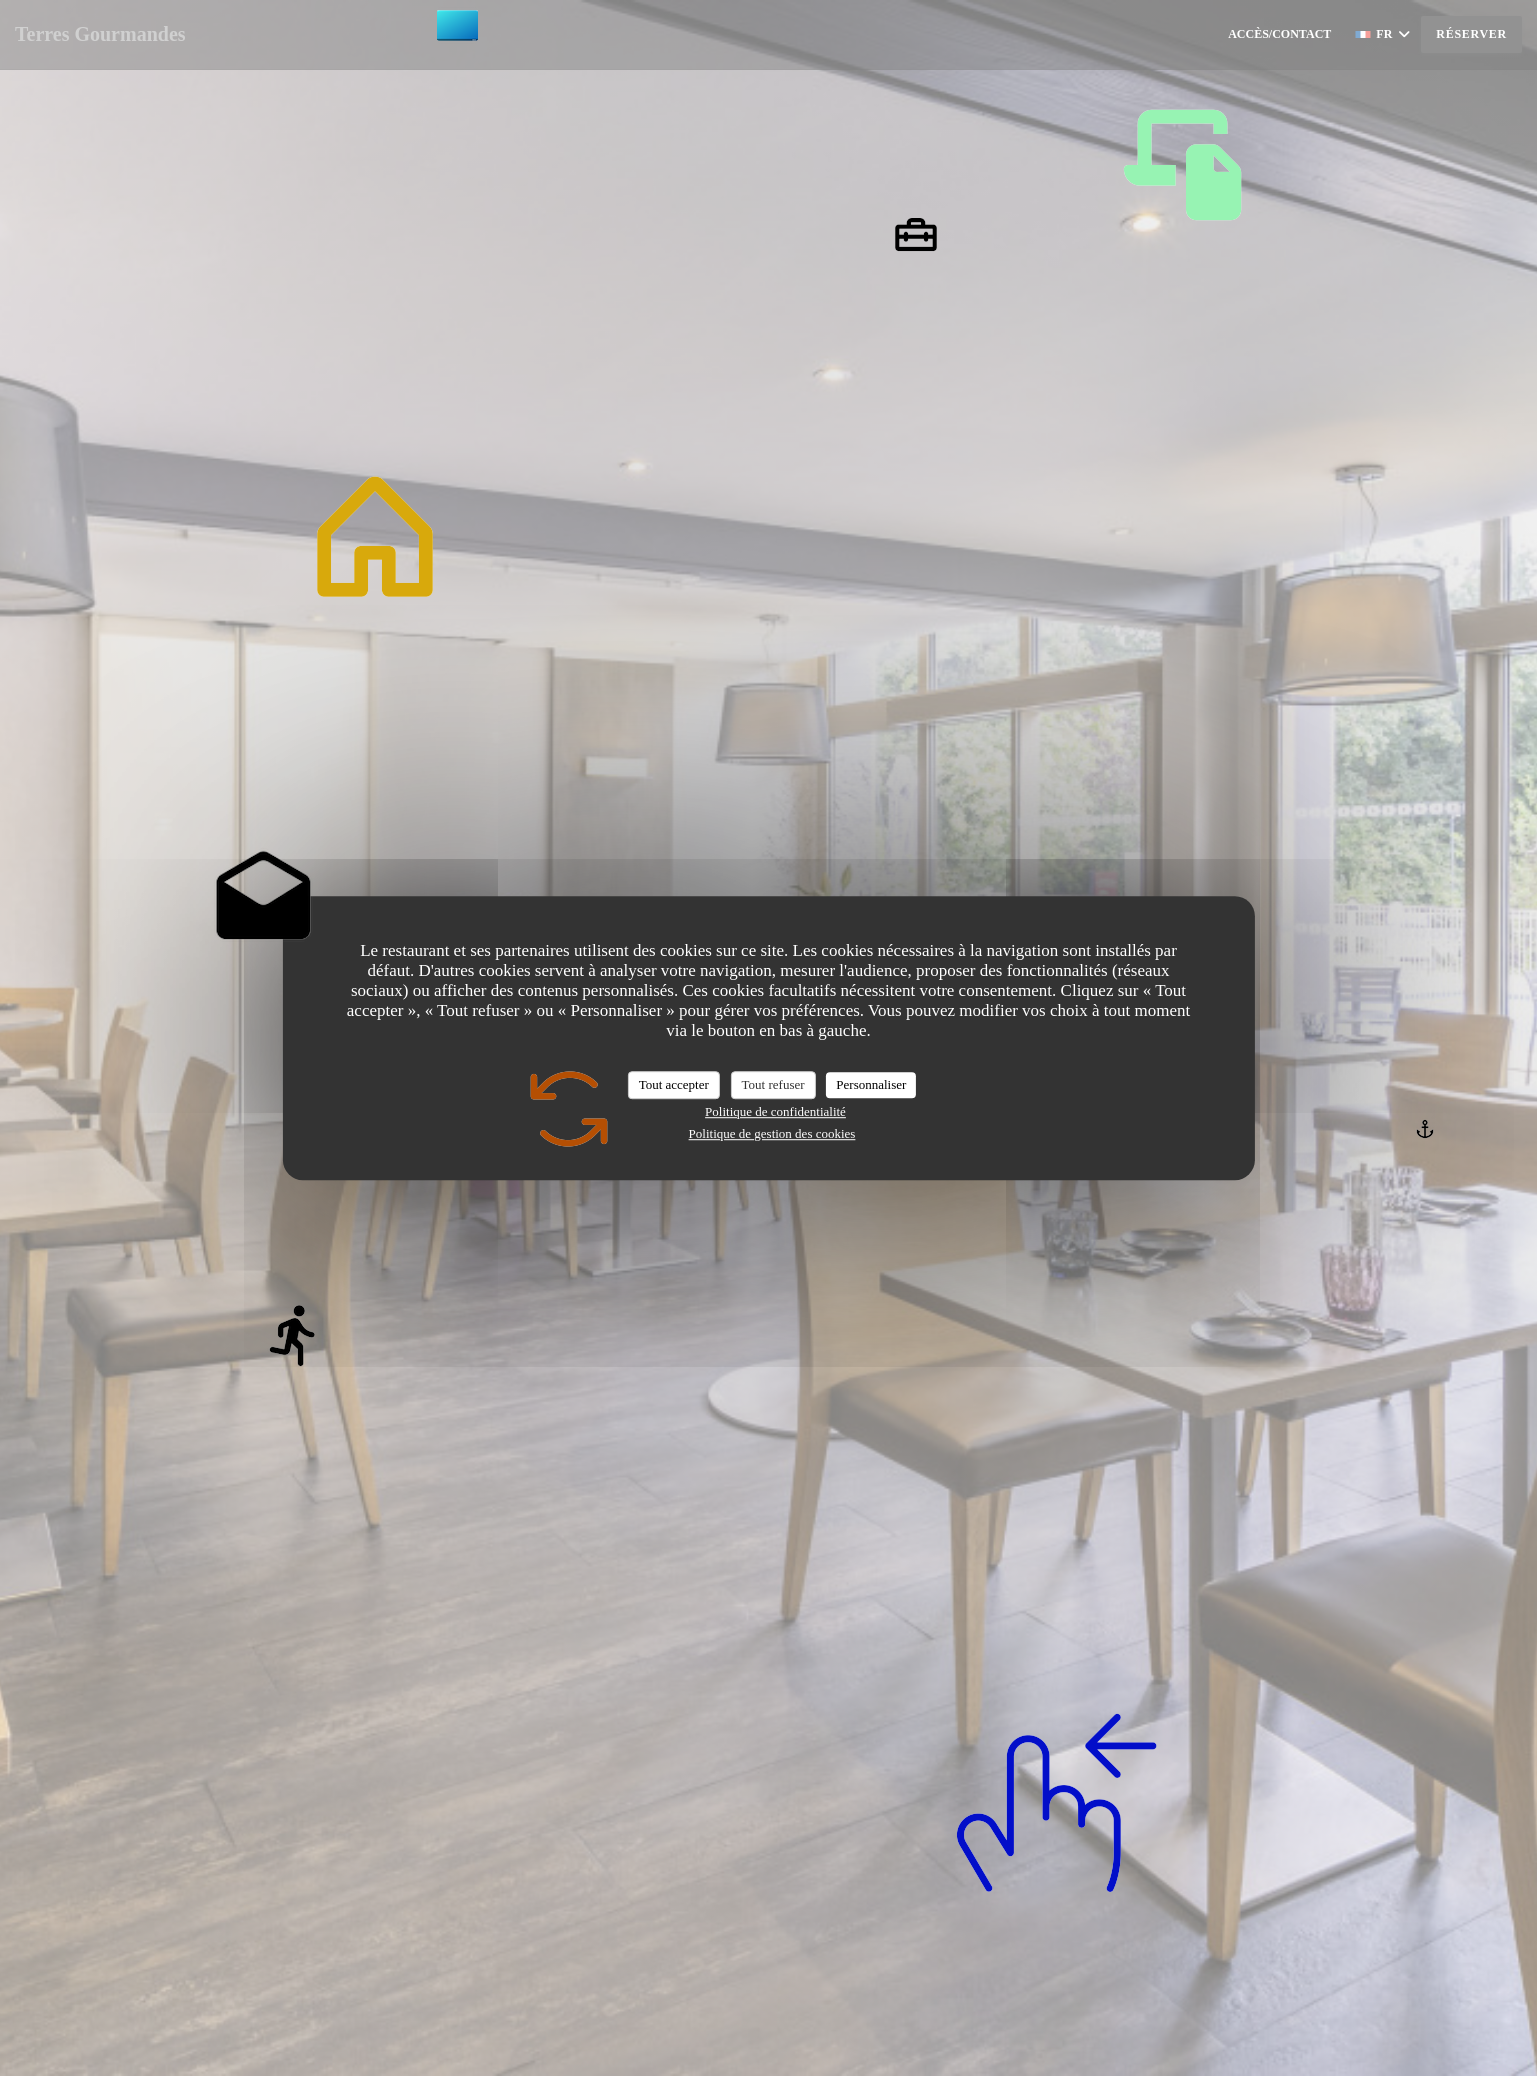  I want to click on navigate to home screen, so click(375, 539).